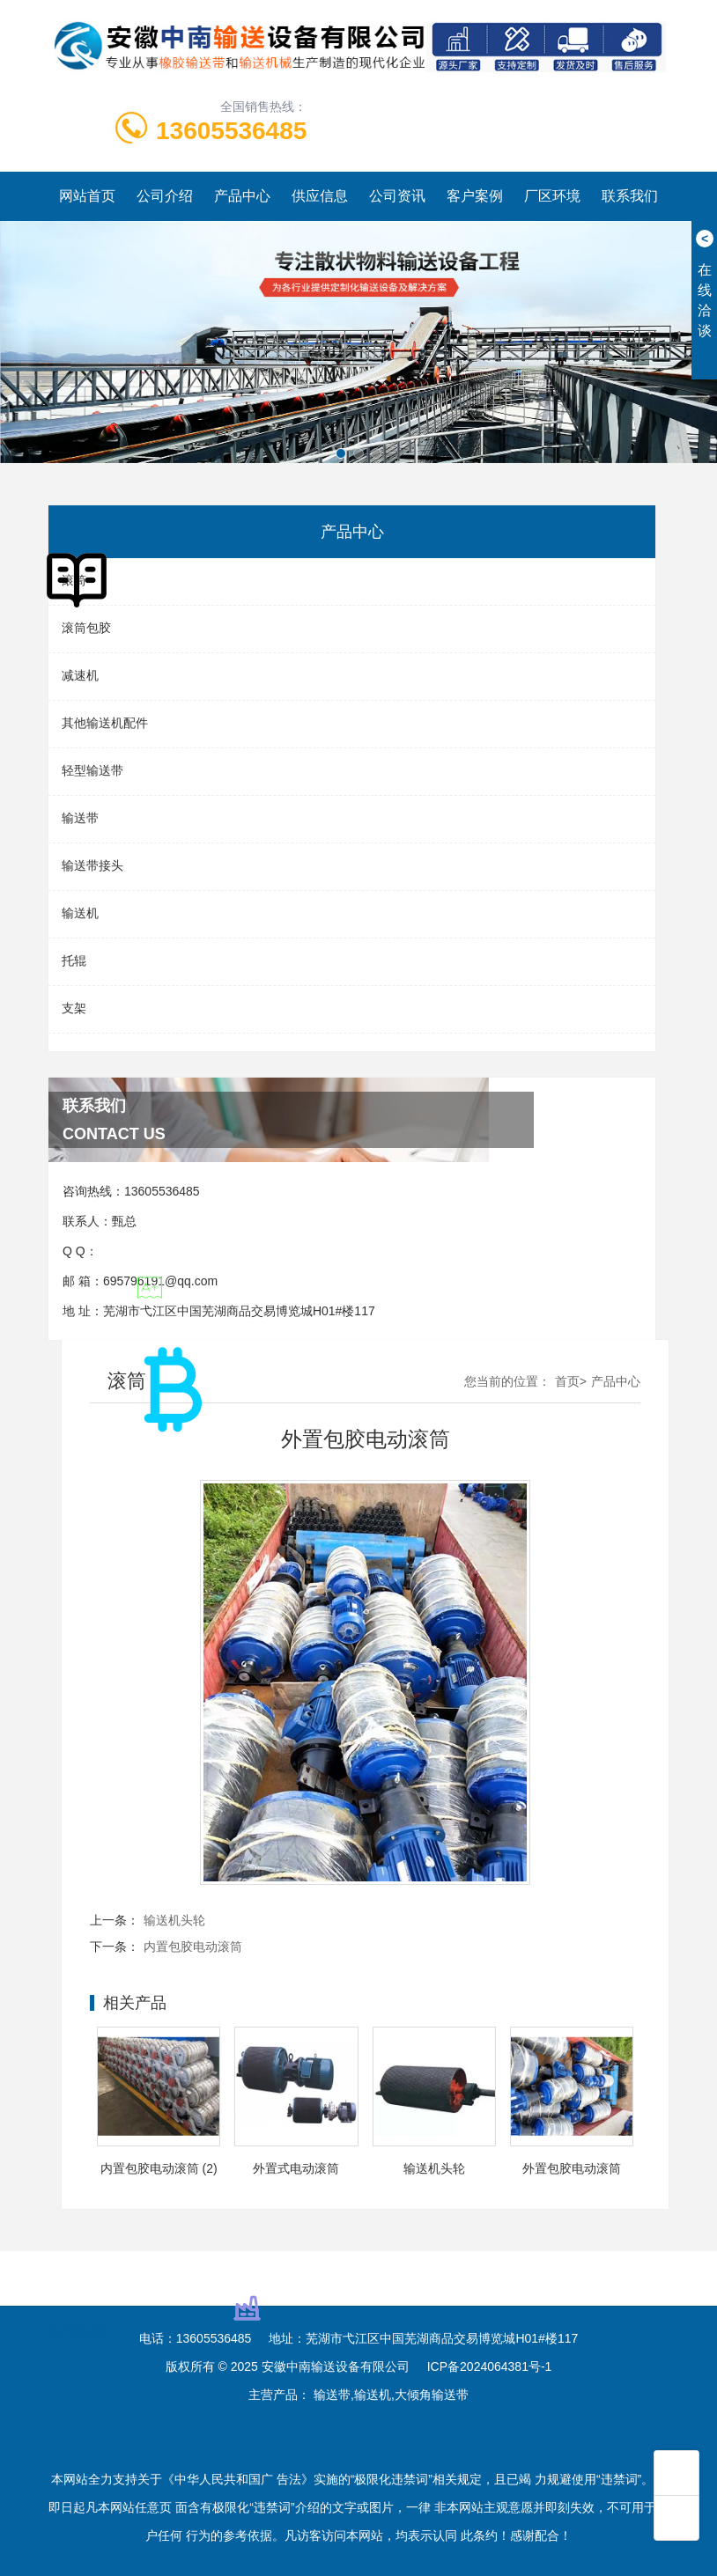  What do you see at coordinates (150, 1287) in the screenshot?
I see `view exam or test results` at bounding box center [150, 1287].